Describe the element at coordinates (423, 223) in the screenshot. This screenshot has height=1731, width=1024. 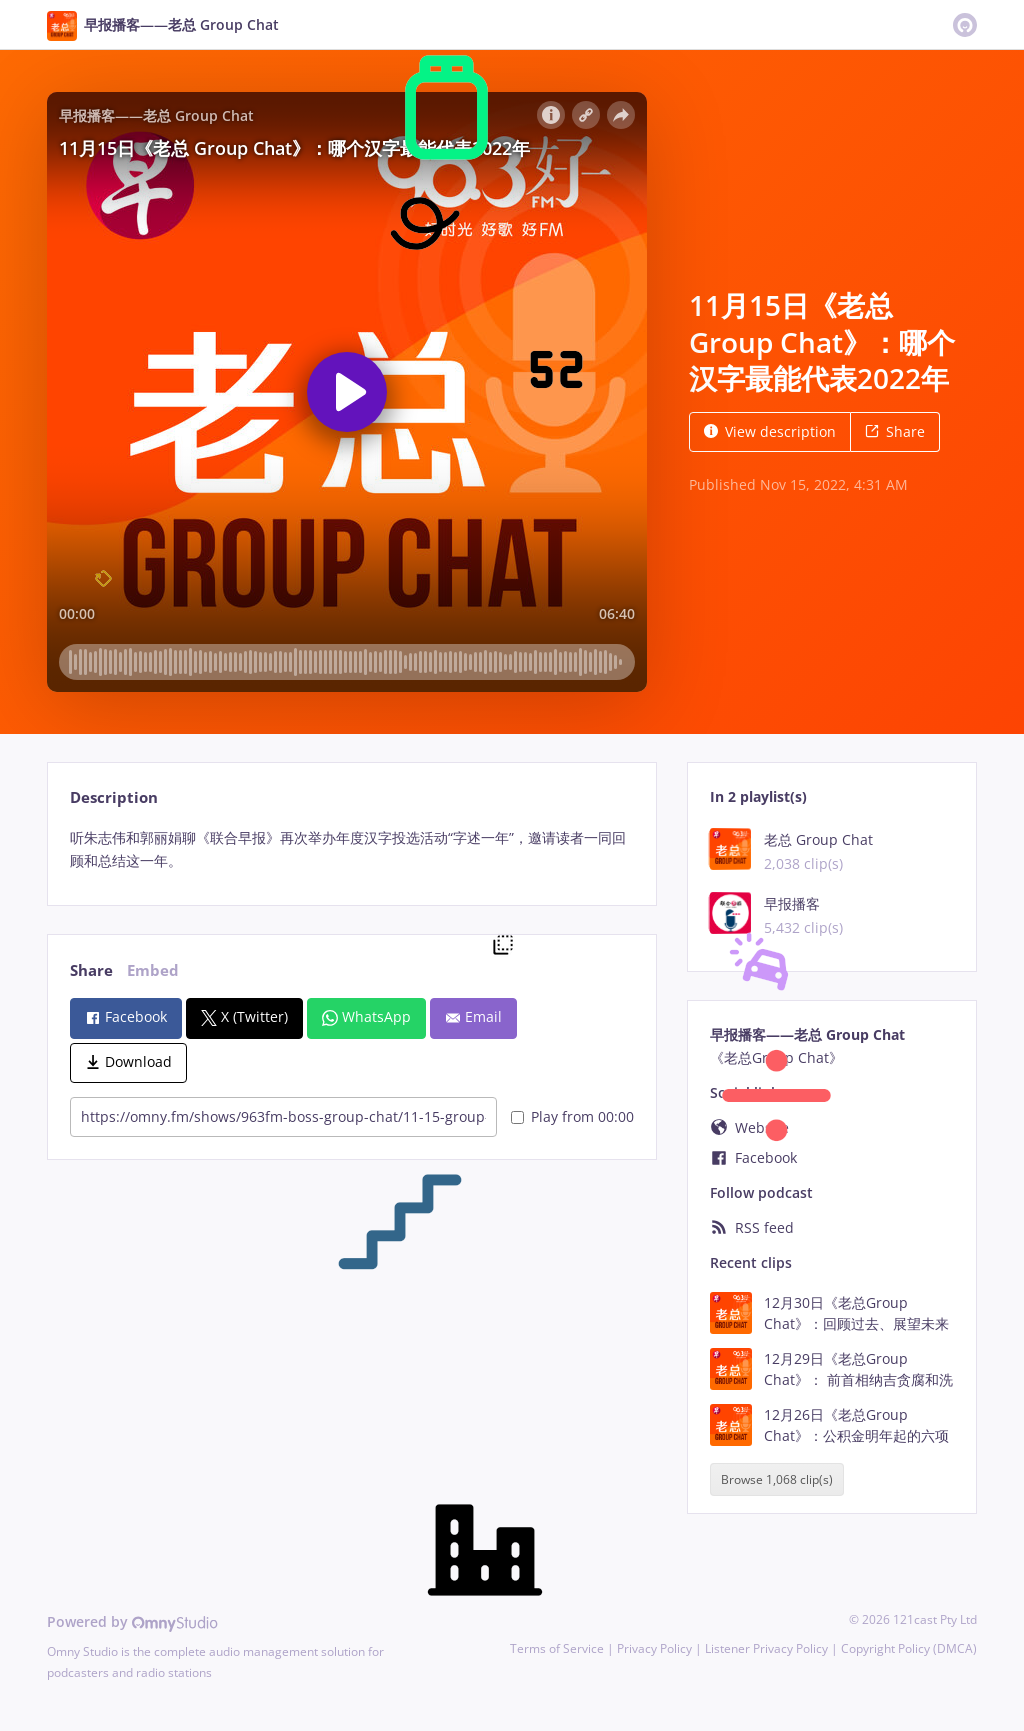
I see `access freehand drawing or annotation tools` at that location.